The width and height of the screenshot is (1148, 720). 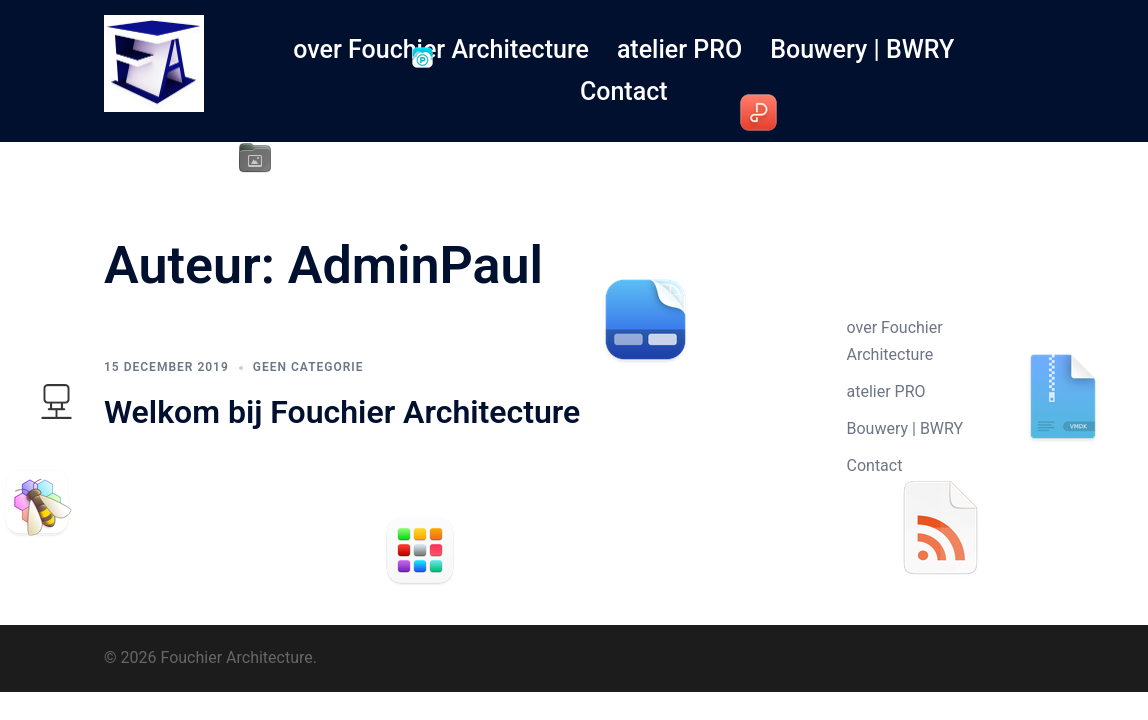 I want to click on an RSS feed file or subscription document, so click(x=940, y=527).